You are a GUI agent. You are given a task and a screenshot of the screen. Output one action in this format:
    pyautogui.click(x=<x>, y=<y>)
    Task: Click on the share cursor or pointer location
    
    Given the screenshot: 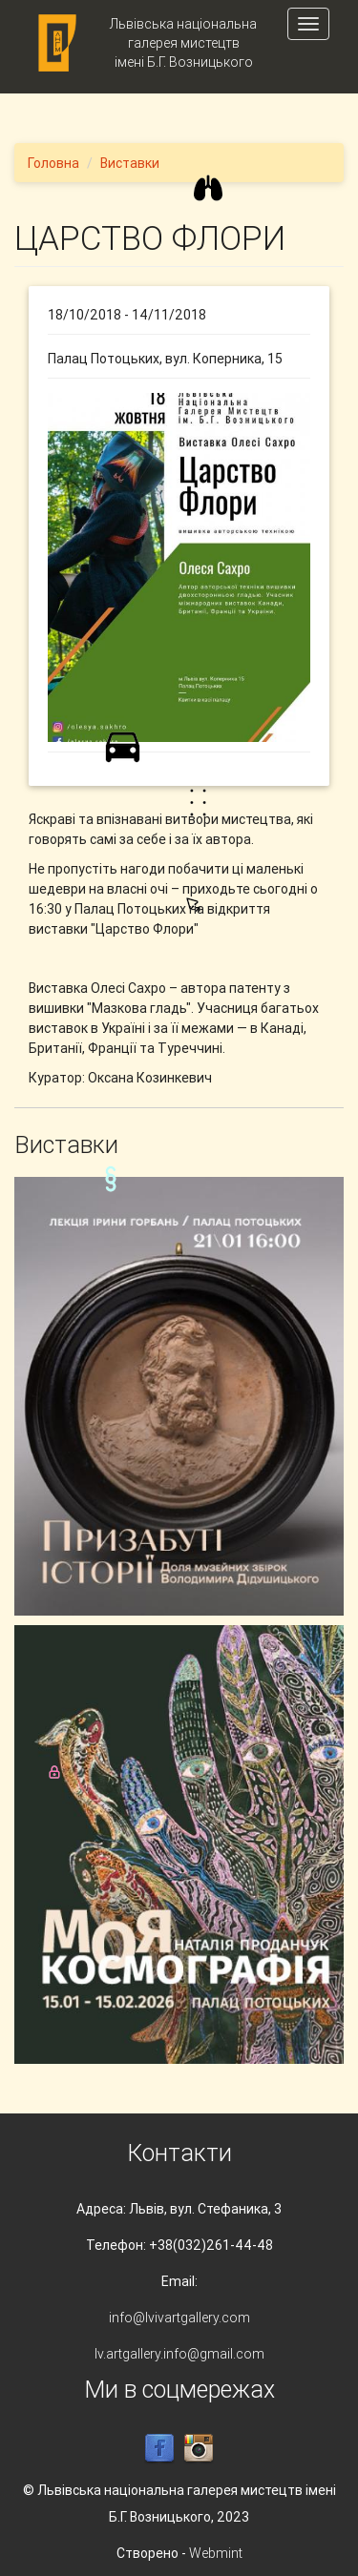 What is the action you would take?
    pyautogui.click(x=193, y=904)
    